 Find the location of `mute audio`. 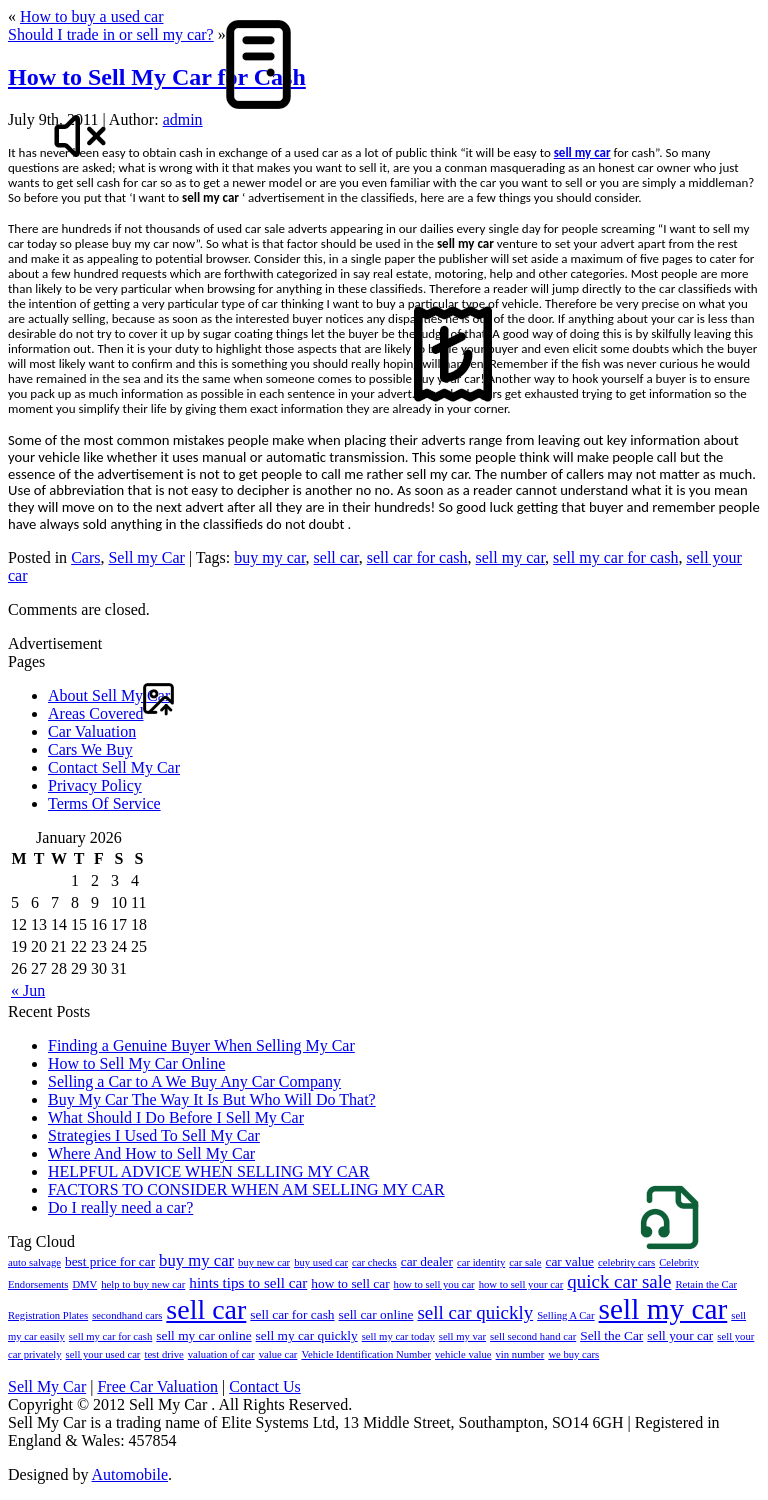

mute audio is located at coordinates (80, 136).